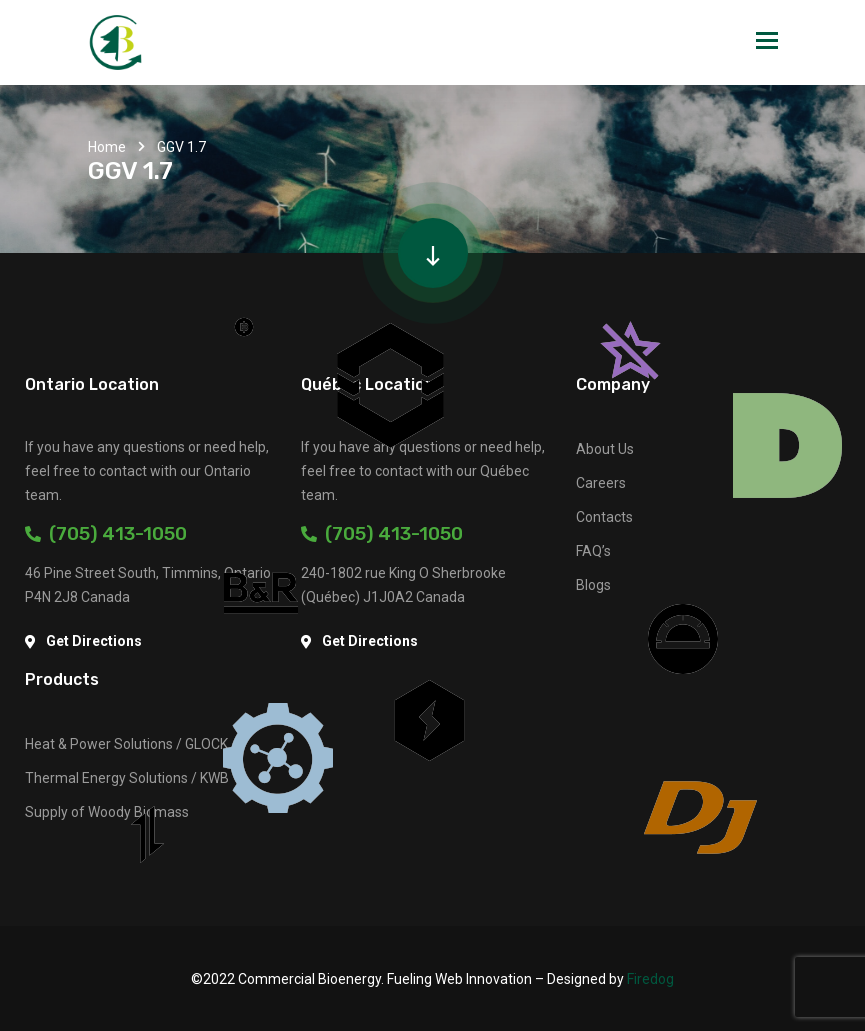 Image resolution: width=865 pixels, height=1031 pixels. What do you see at coordinates (683, 639) in the screenshot?
I see `protractor end-to-end testing framework logo` at bounding box center [683, 639].